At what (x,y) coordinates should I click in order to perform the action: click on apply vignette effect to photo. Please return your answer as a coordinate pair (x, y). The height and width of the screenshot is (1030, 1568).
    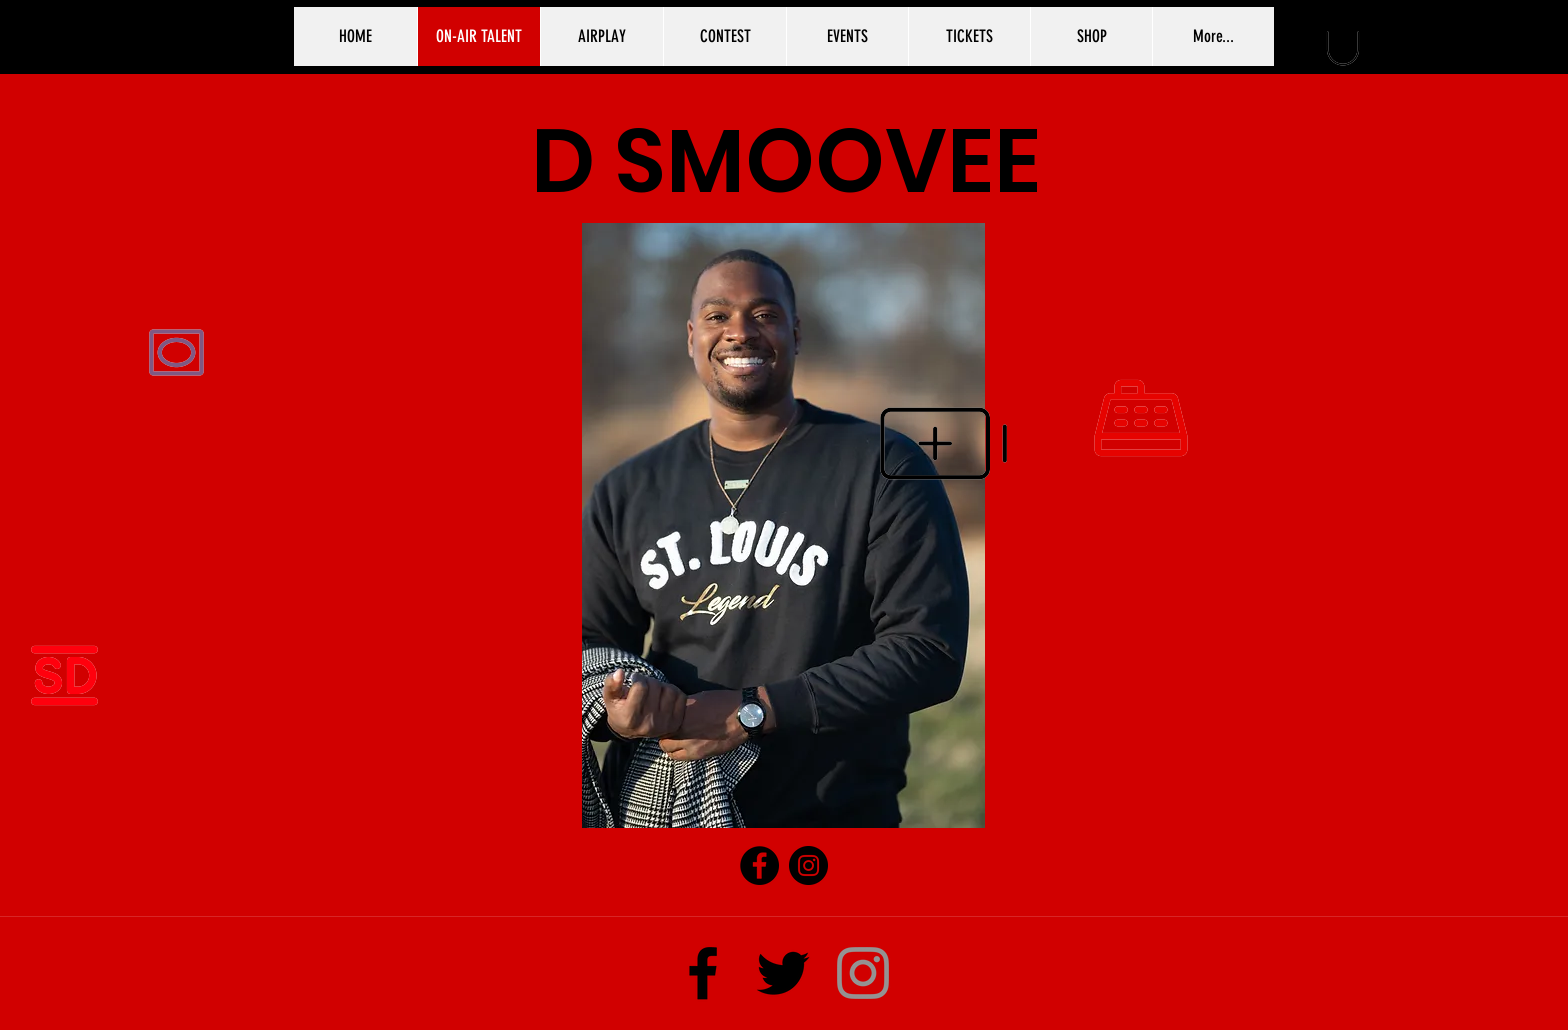
    Looking at the image, I should click on (176, 352).